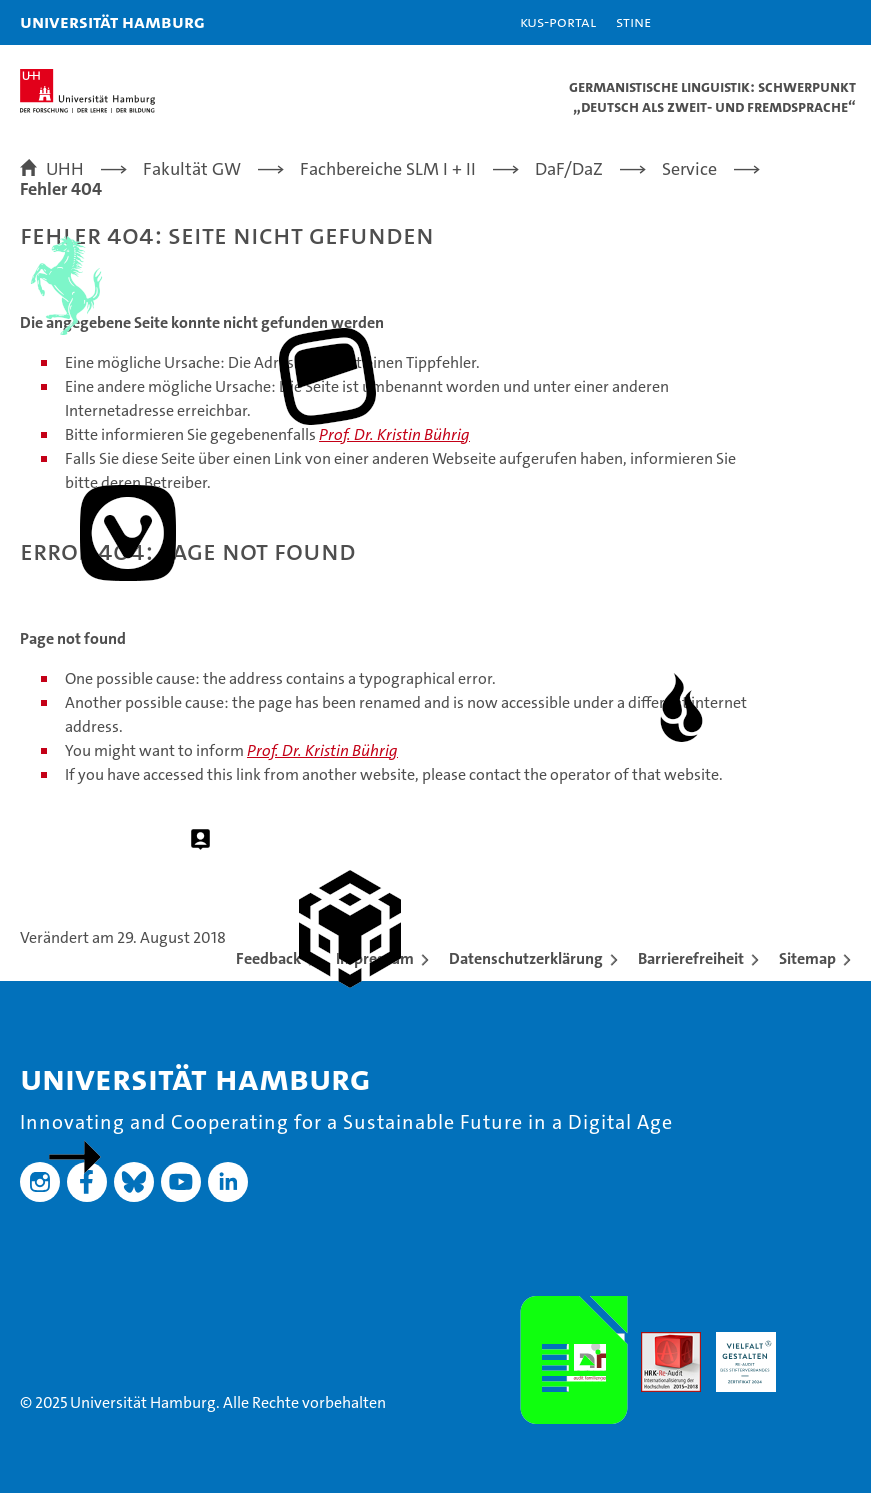  I want to click on Ferrari brand logo, so click(66, 285).